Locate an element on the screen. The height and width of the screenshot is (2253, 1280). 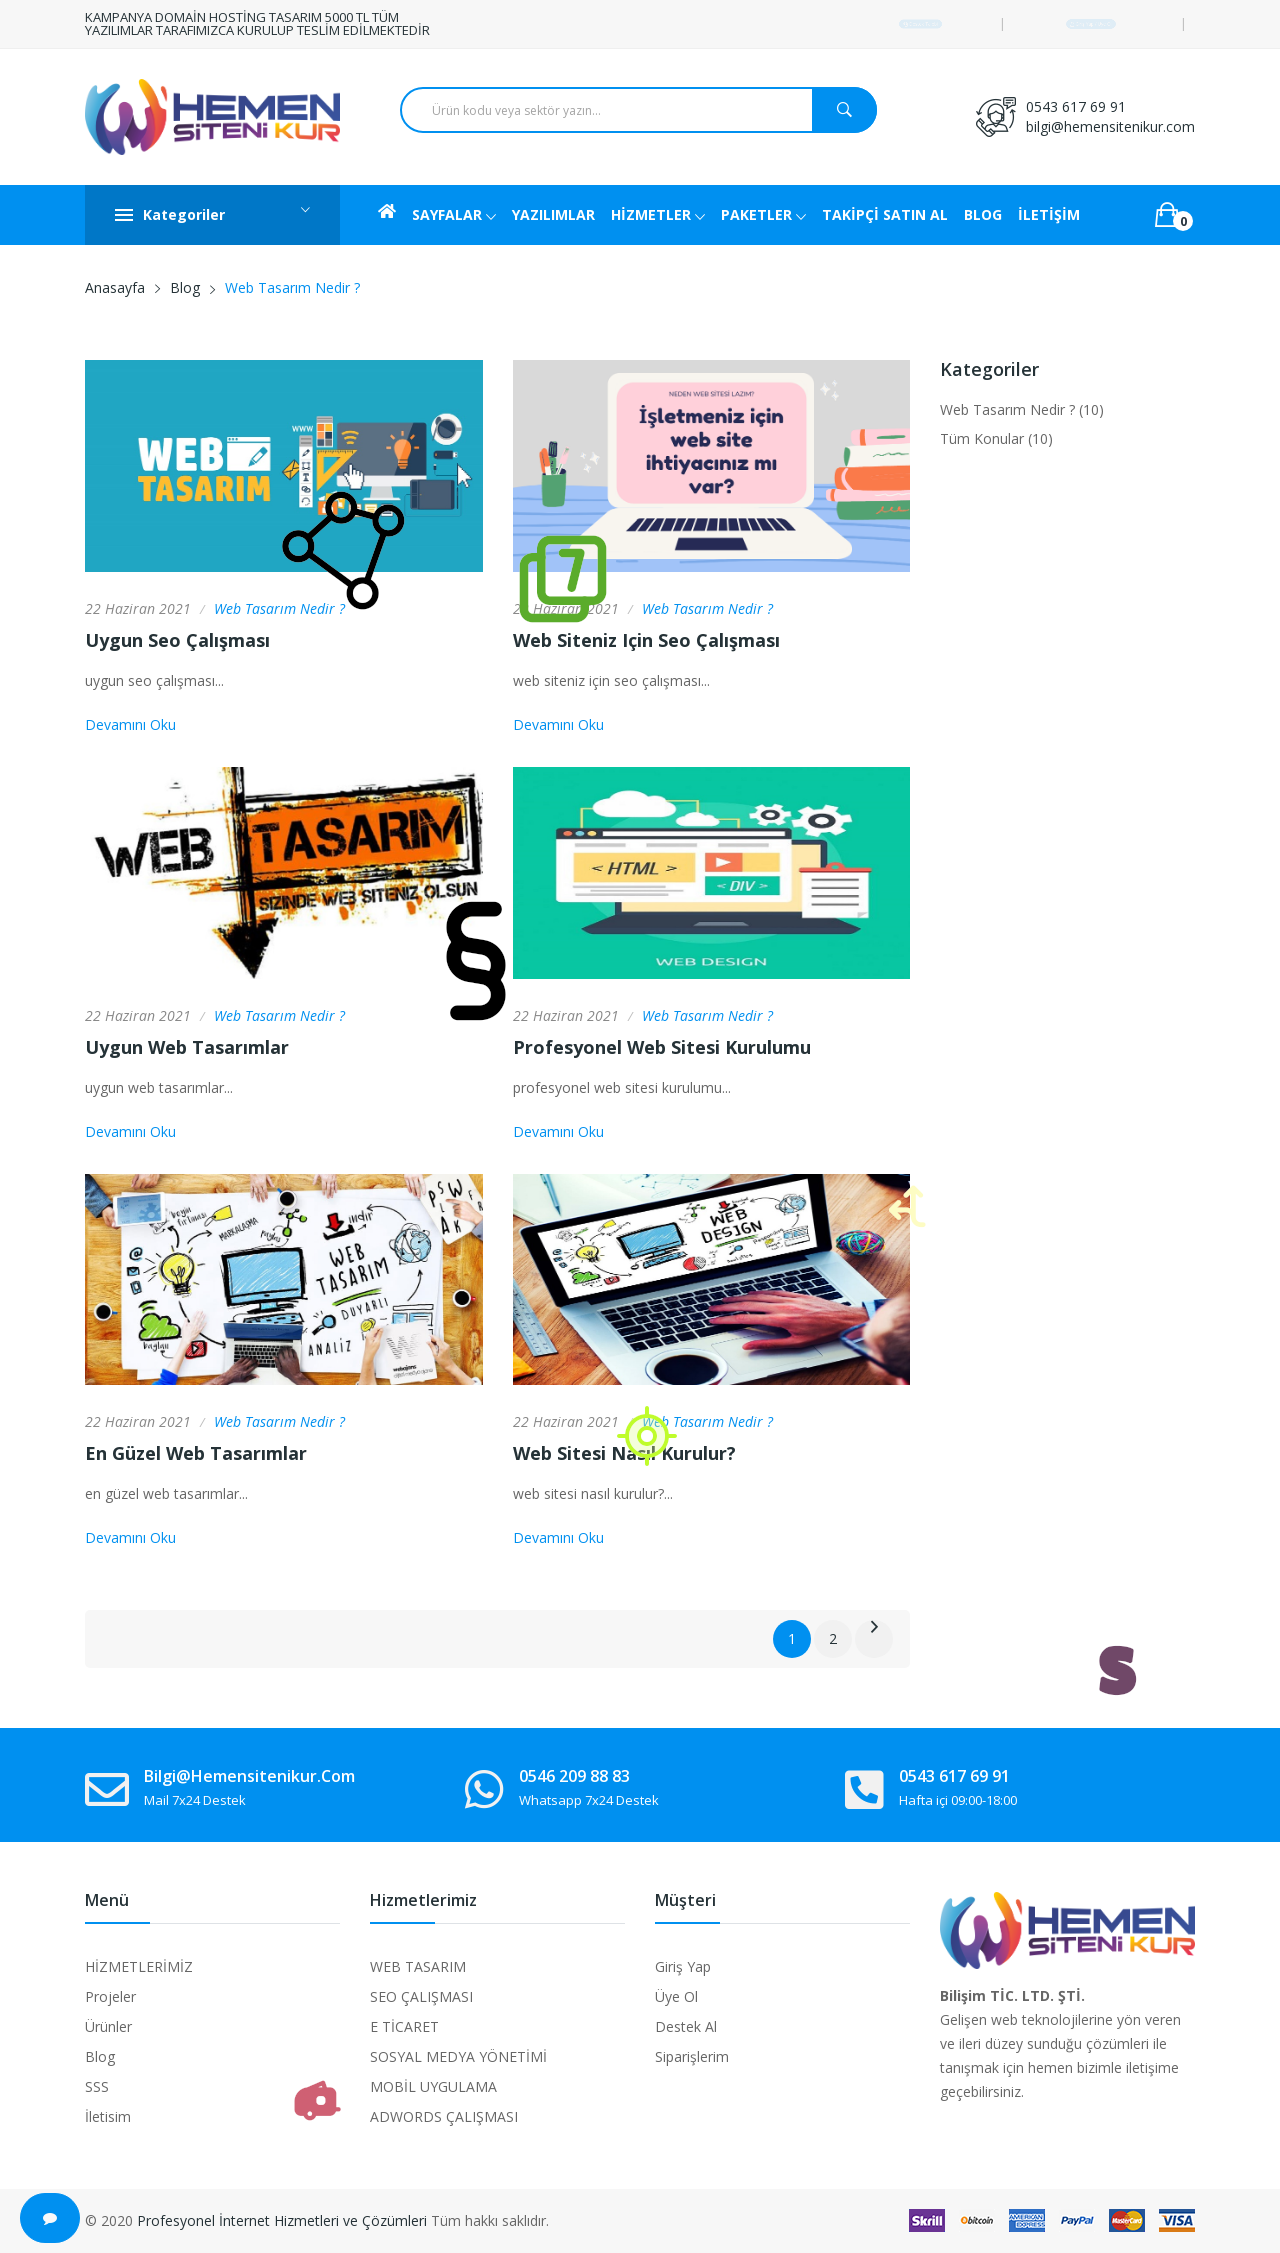
connect to stripe payment processing is located at coordinates (1116, 1670).